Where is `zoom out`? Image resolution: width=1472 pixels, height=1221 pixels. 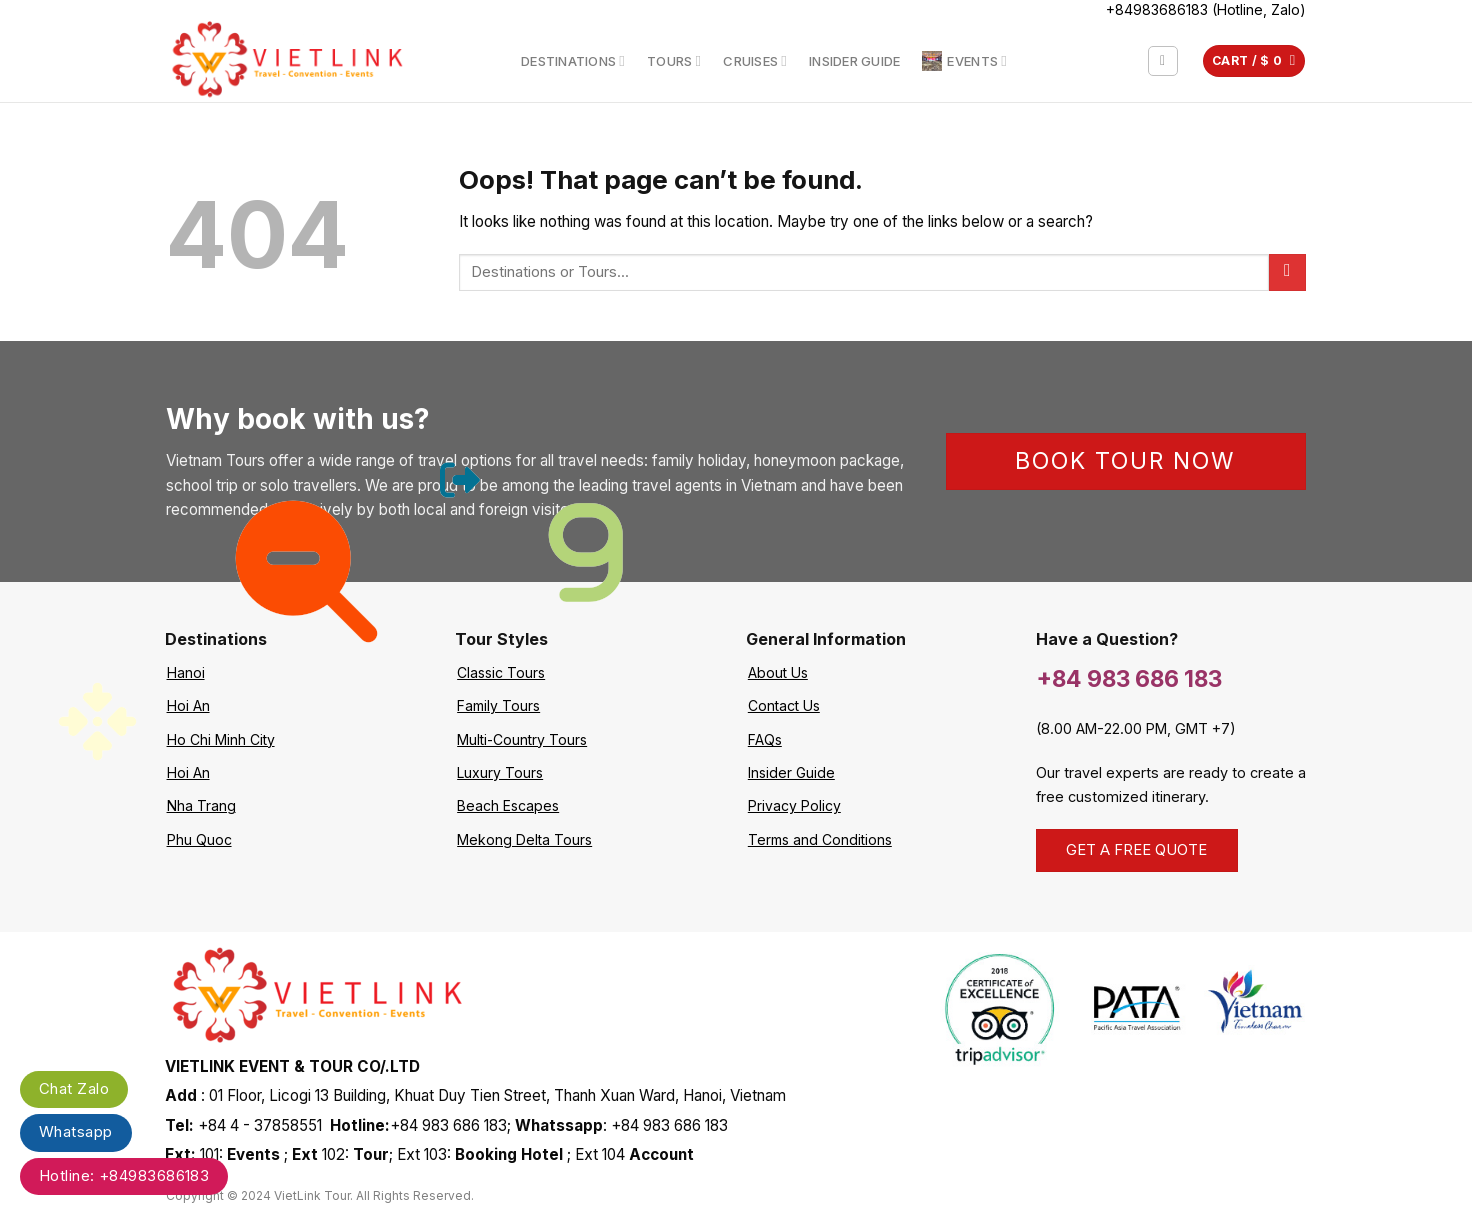 zoom out is located at coordinates (306, 571).